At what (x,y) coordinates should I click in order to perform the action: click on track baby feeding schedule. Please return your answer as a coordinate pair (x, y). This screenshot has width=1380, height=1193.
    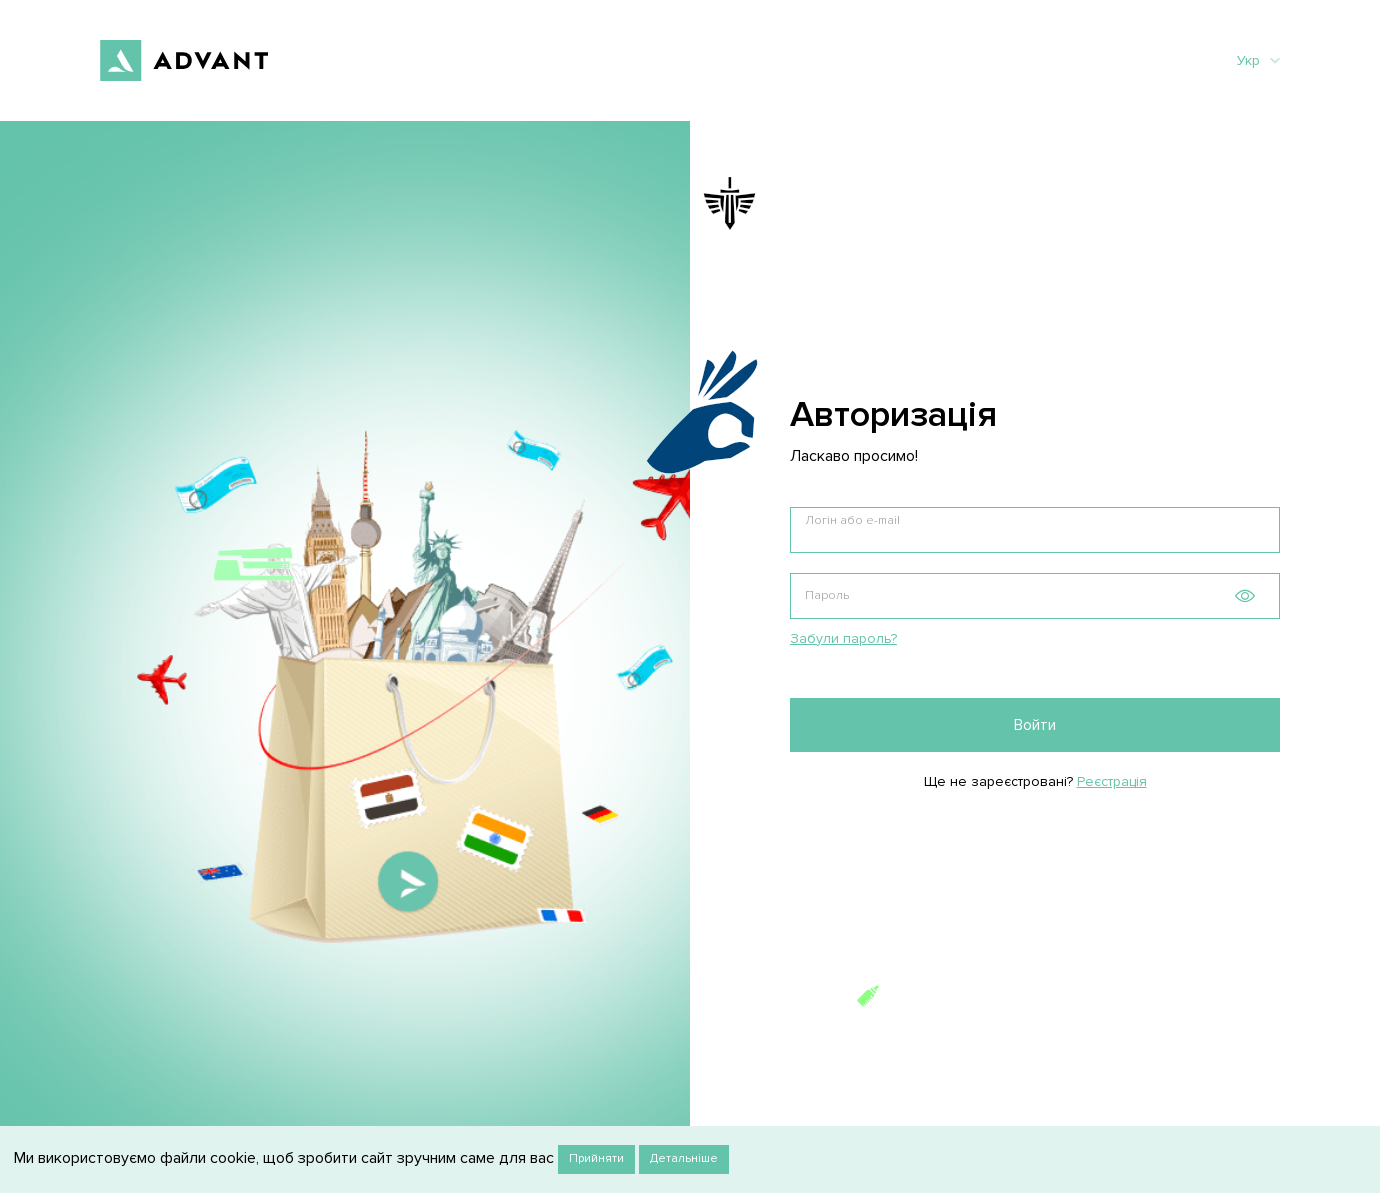
    Looking at the image, I should click on (868, 996).